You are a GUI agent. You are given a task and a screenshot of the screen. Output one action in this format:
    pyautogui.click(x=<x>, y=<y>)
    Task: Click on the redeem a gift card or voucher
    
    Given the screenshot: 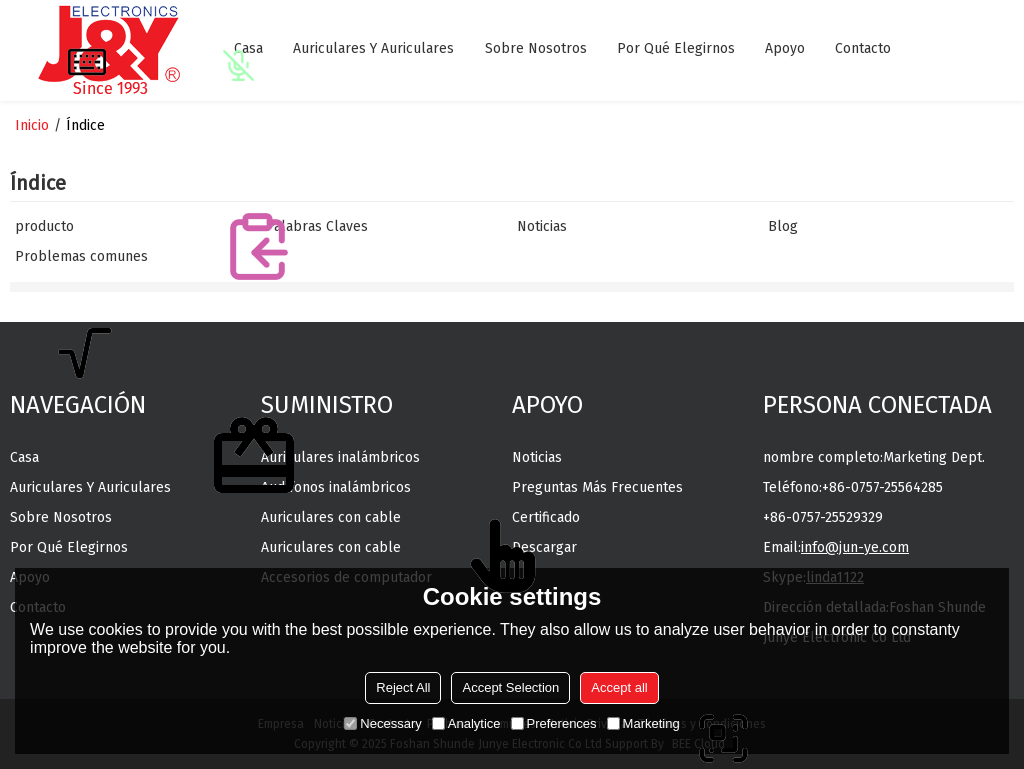 What is the action you would take?
    pyautogui.click(x=254, y=457)
    